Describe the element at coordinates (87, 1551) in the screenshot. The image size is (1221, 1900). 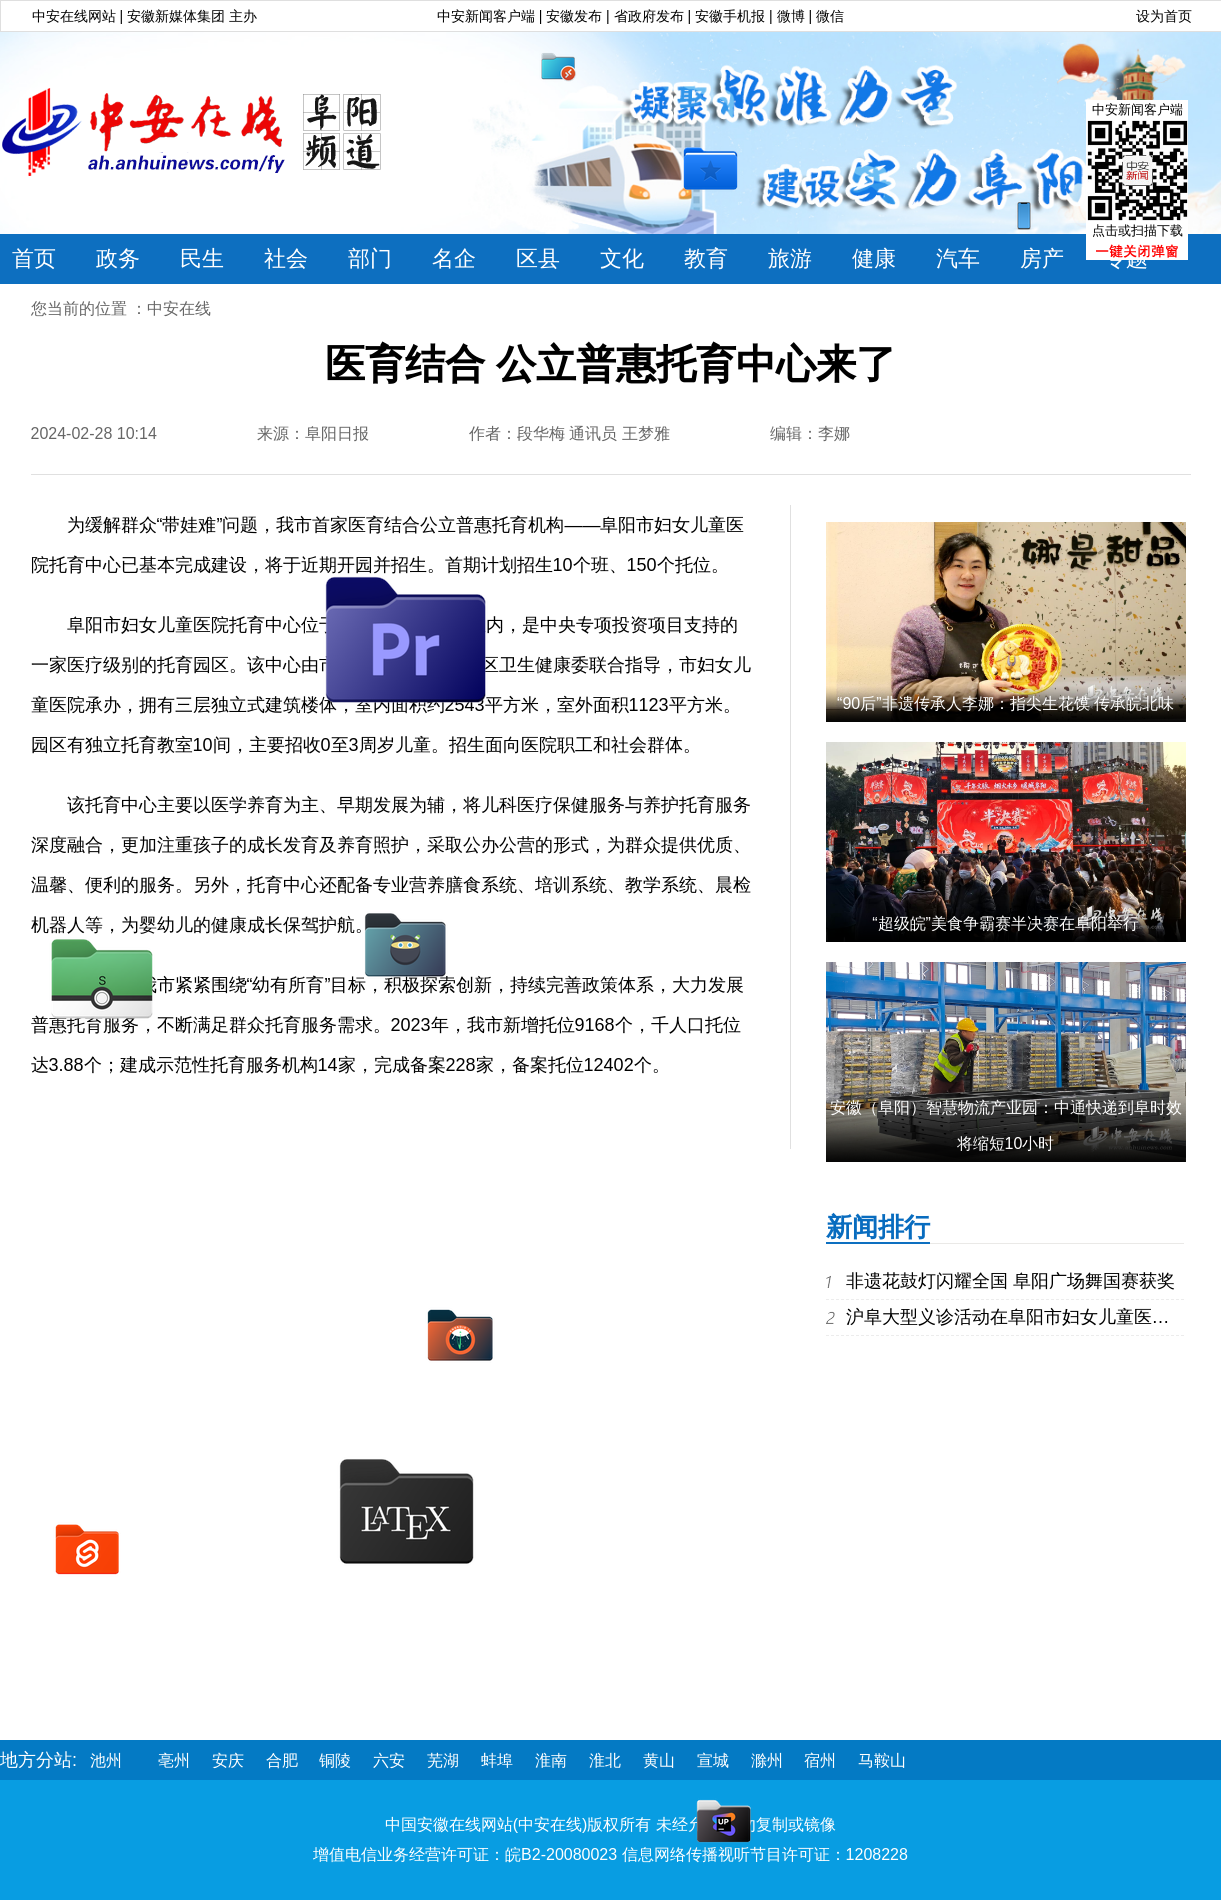
I see `open svelte project folder` at that location.